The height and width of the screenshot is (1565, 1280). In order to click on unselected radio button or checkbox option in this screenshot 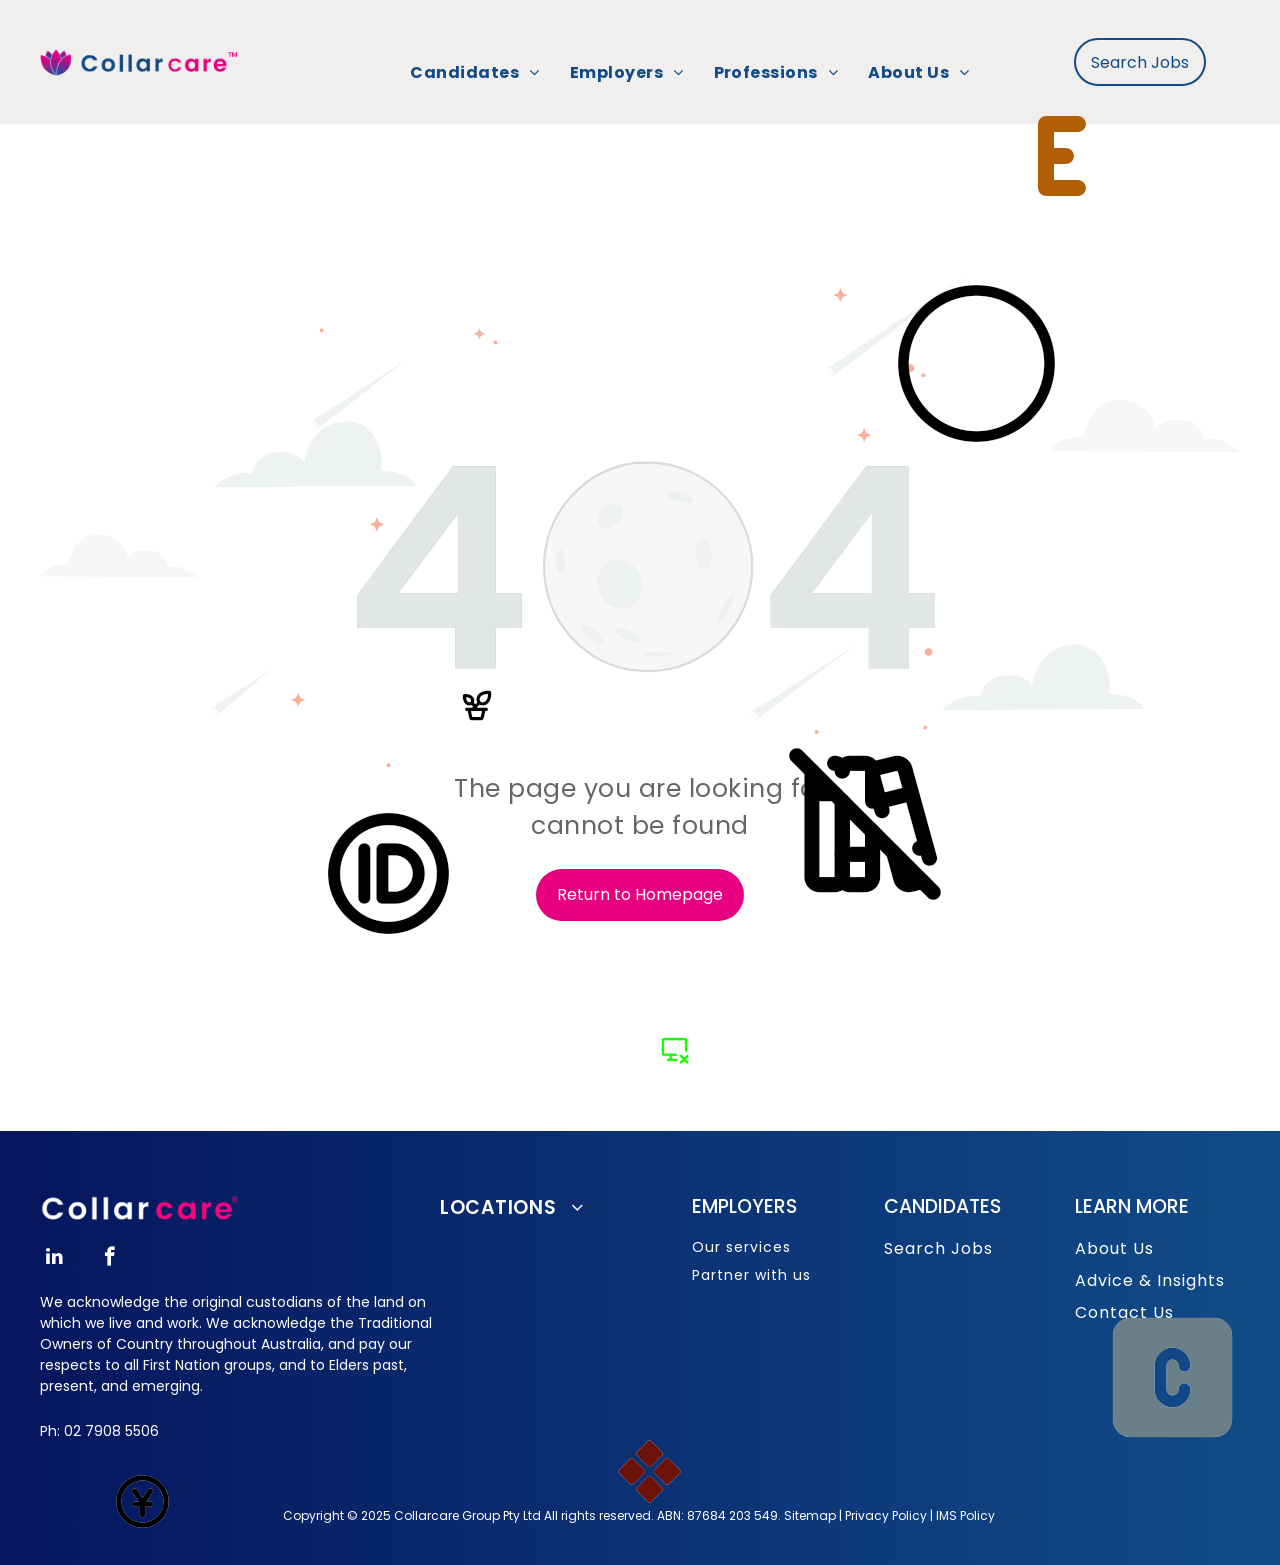, I will do `click(976, 363)`.